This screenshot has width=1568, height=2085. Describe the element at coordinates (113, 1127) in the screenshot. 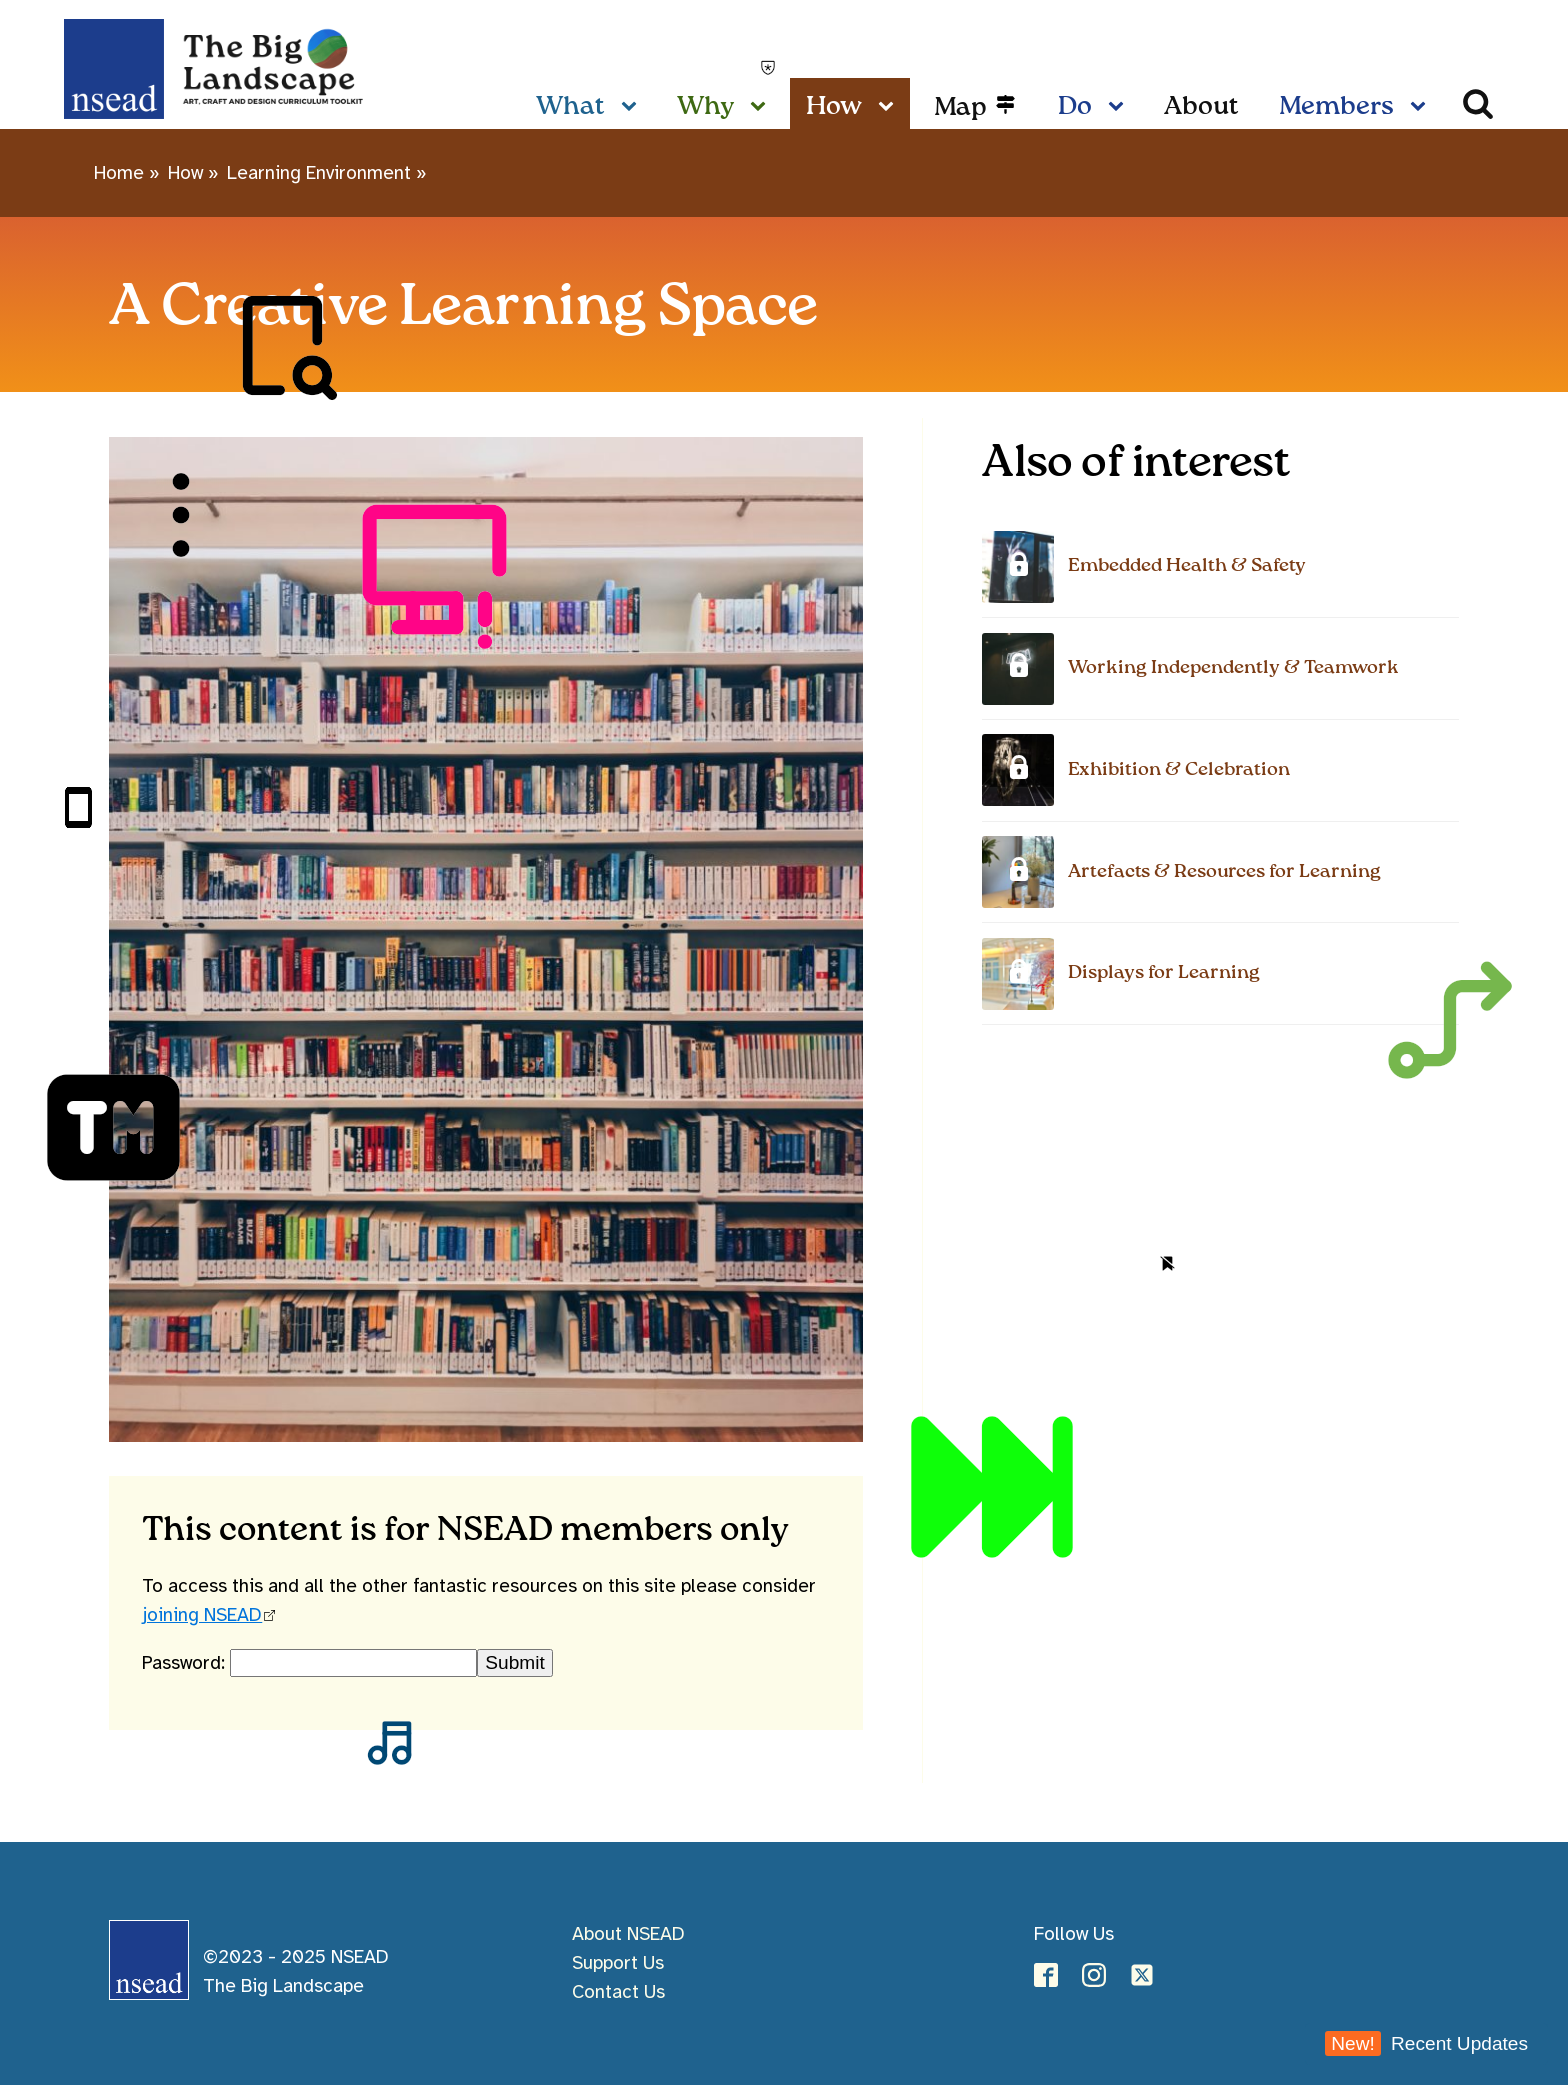

I see `indicates trademarked content or branding` at that location.